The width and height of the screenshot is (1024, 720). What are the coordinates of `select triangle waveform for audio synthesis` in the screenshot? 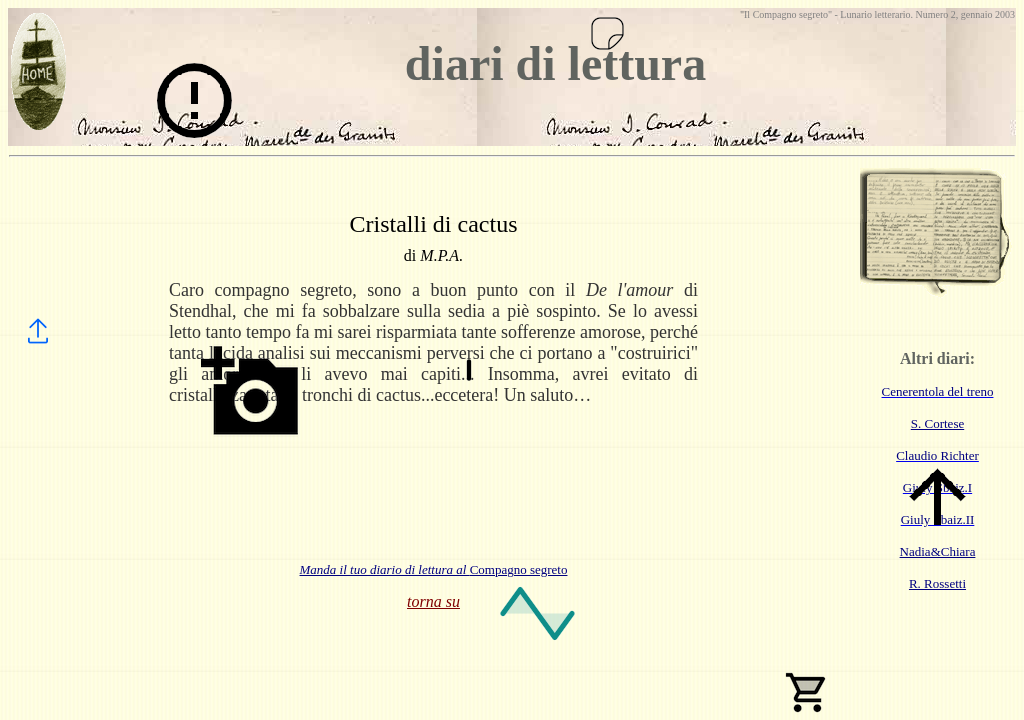 It's located at (537, 613).